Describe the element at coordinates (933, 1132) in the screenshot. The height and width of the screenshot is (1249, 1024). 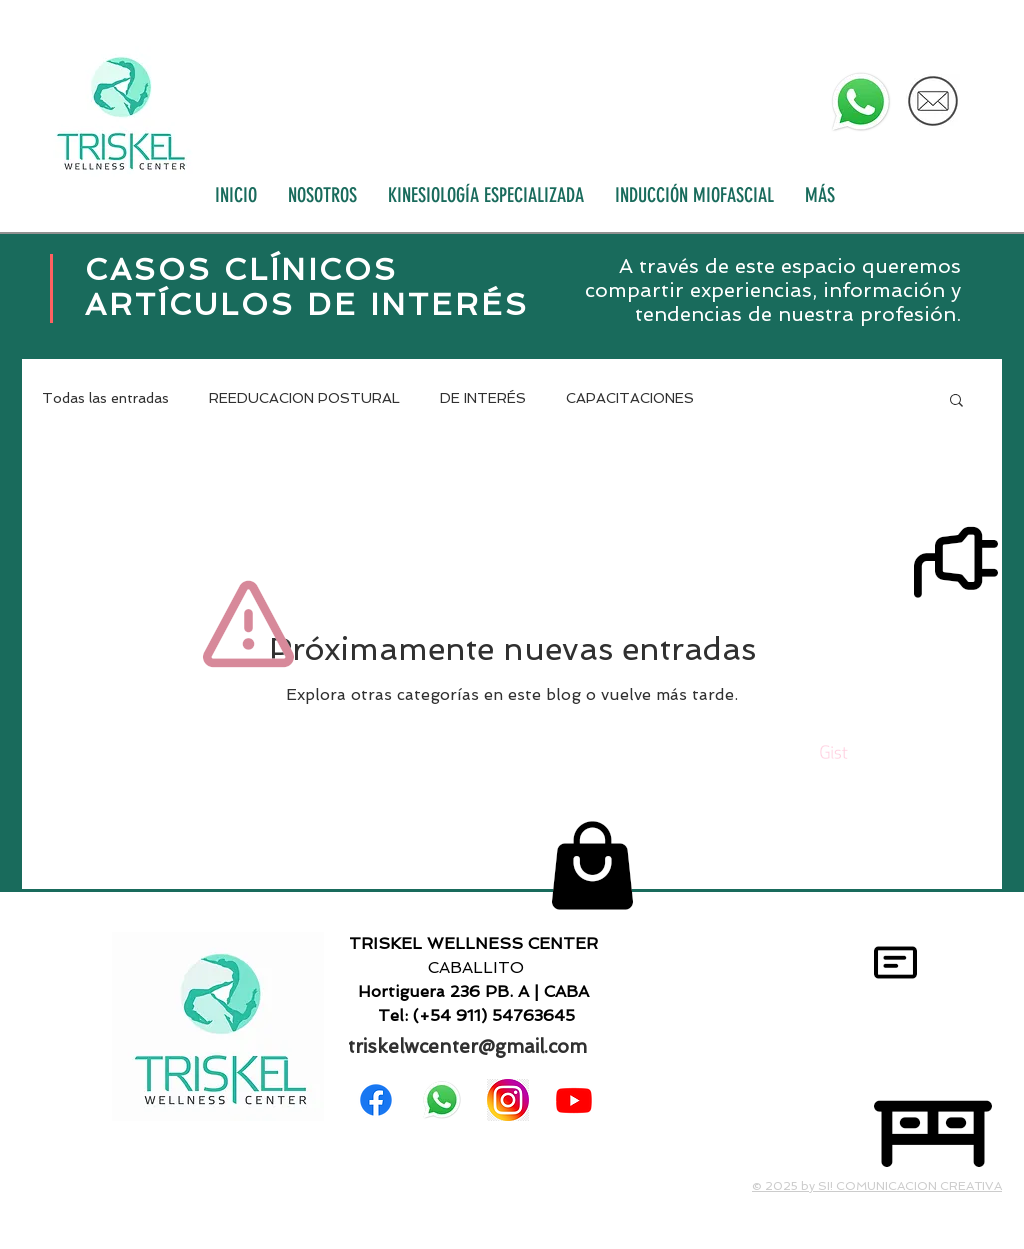
I see `access workspace or desk settings` at that location.